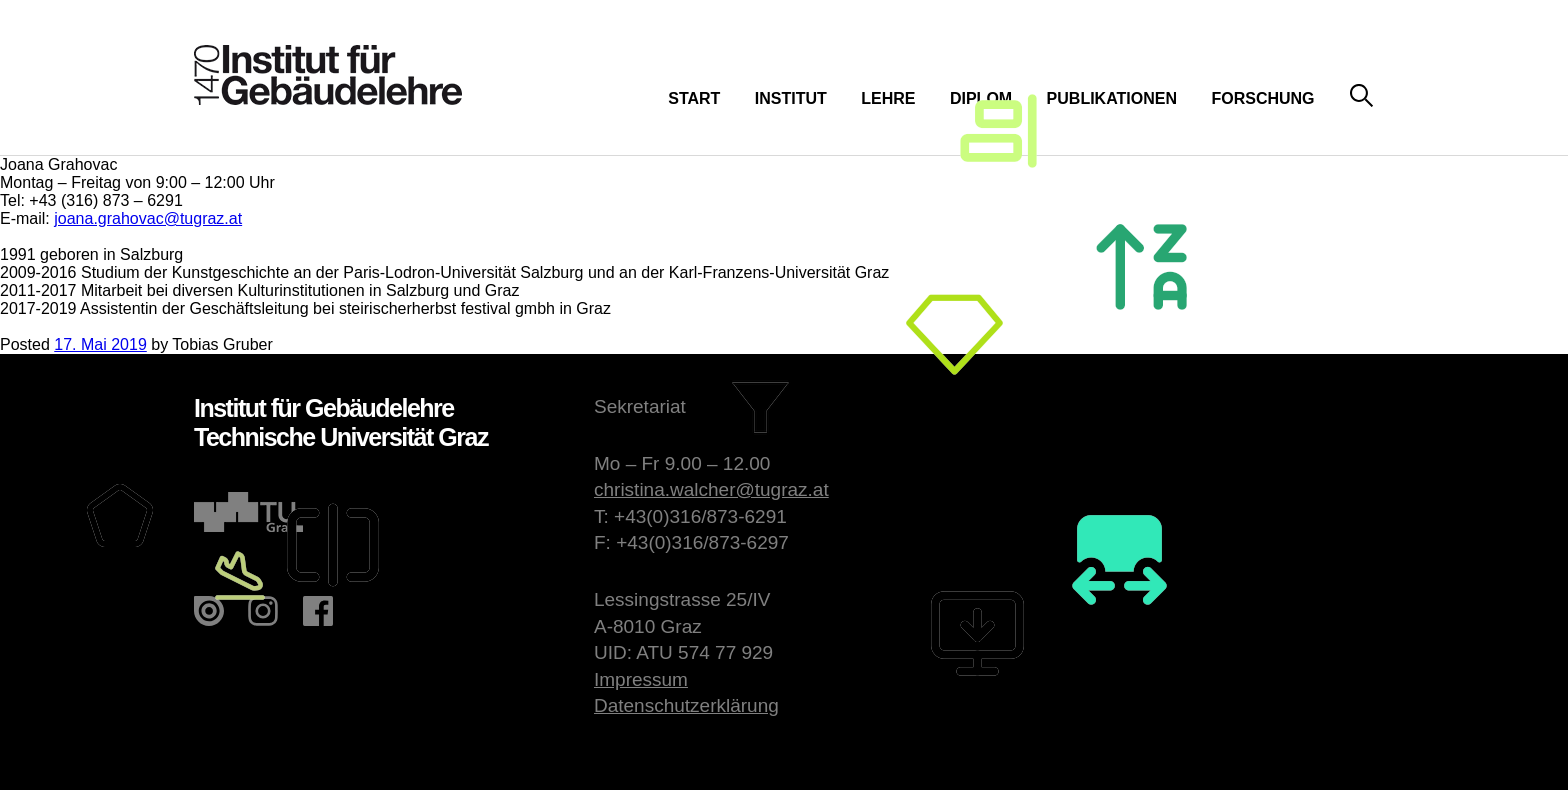  Describe the element at coordinates (240, 575) in the screenshot. I see `indicates arriving flight status` at that location.